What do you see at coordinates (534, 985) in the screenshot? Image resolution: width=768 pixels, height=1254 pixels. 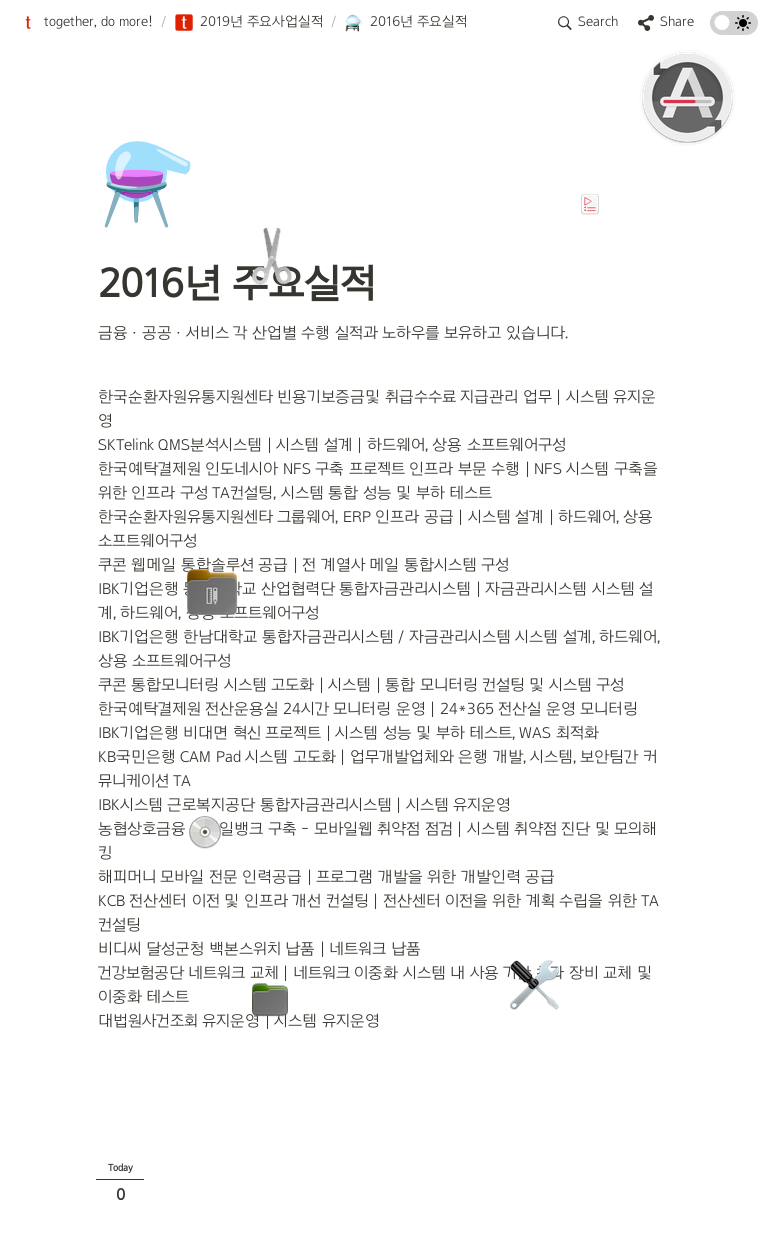 I see `customize toolbar settings` at bounding box center [534, 985].